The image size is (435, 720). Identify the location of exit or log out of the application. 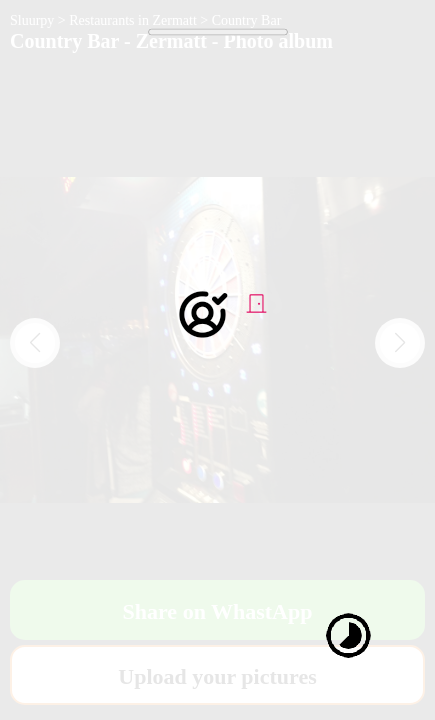
(256, 303).